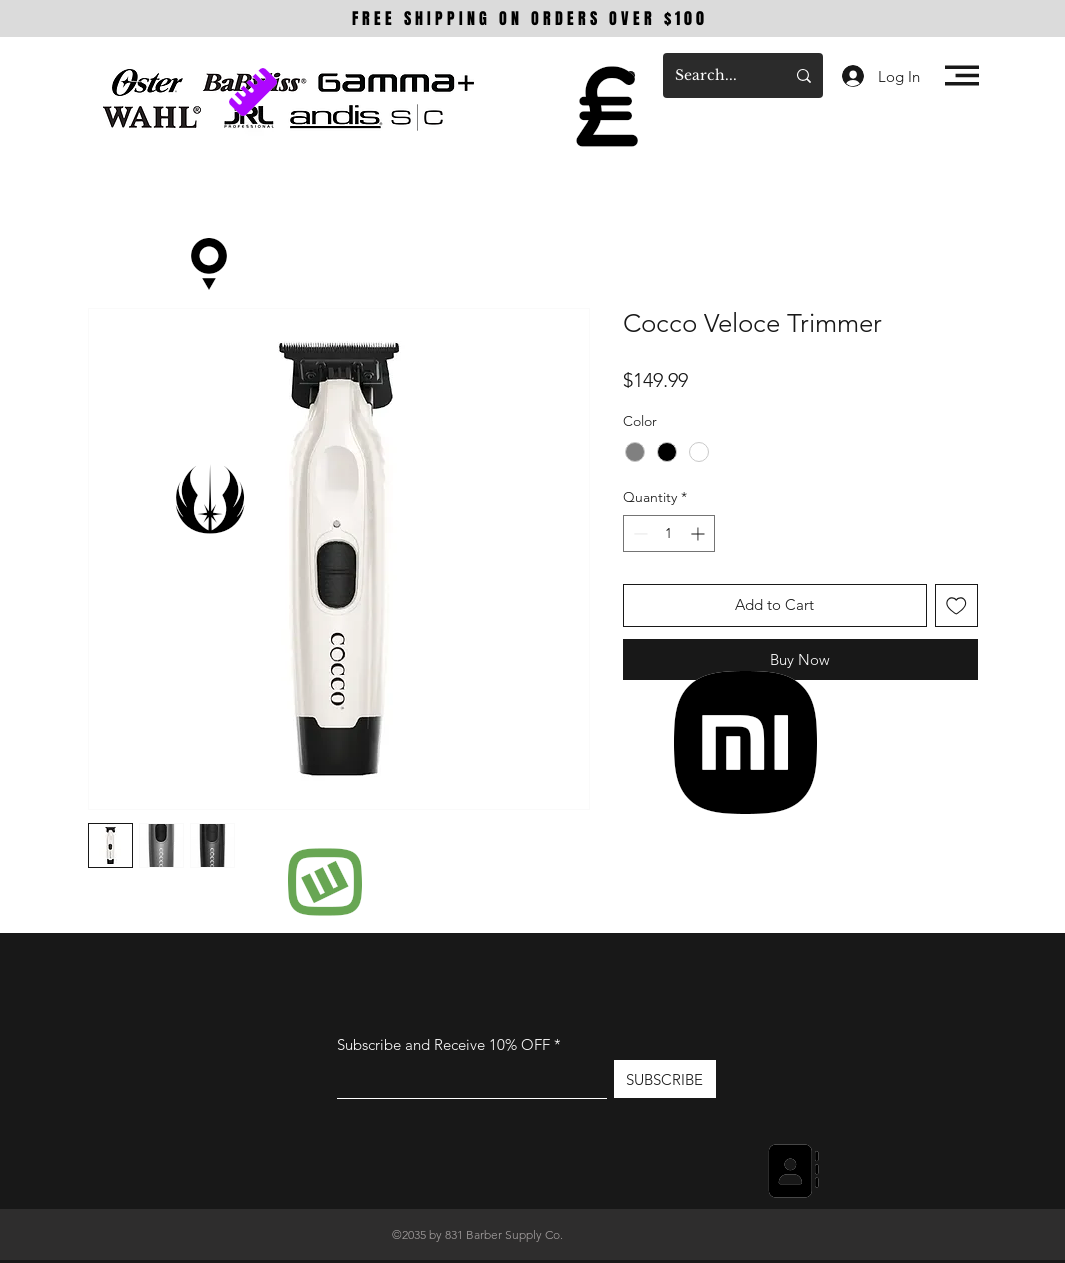 The width and height of the screenshot is (1065, 1263). I want to click on open the Wykop app, so click(325, 882).